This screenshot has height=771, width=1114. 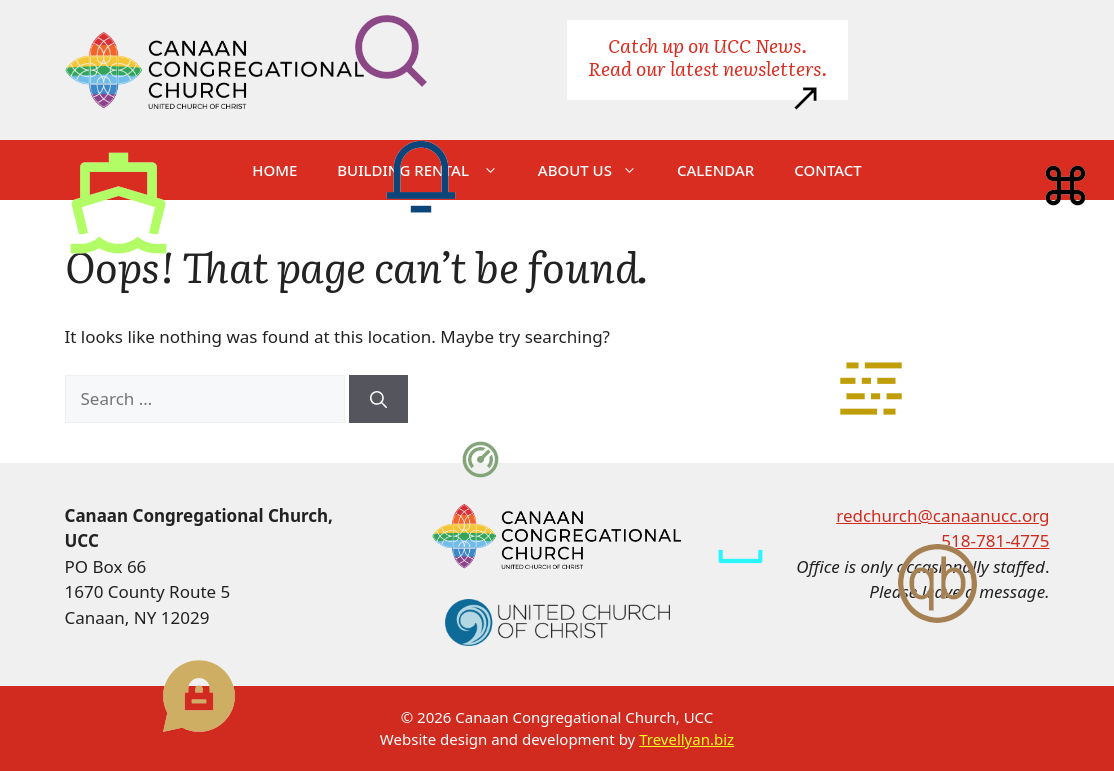 What do you see at coordinates (199, 696) in the screenshot?
I see `start a private or encrypted conversation` at bounding box center [199, 696].